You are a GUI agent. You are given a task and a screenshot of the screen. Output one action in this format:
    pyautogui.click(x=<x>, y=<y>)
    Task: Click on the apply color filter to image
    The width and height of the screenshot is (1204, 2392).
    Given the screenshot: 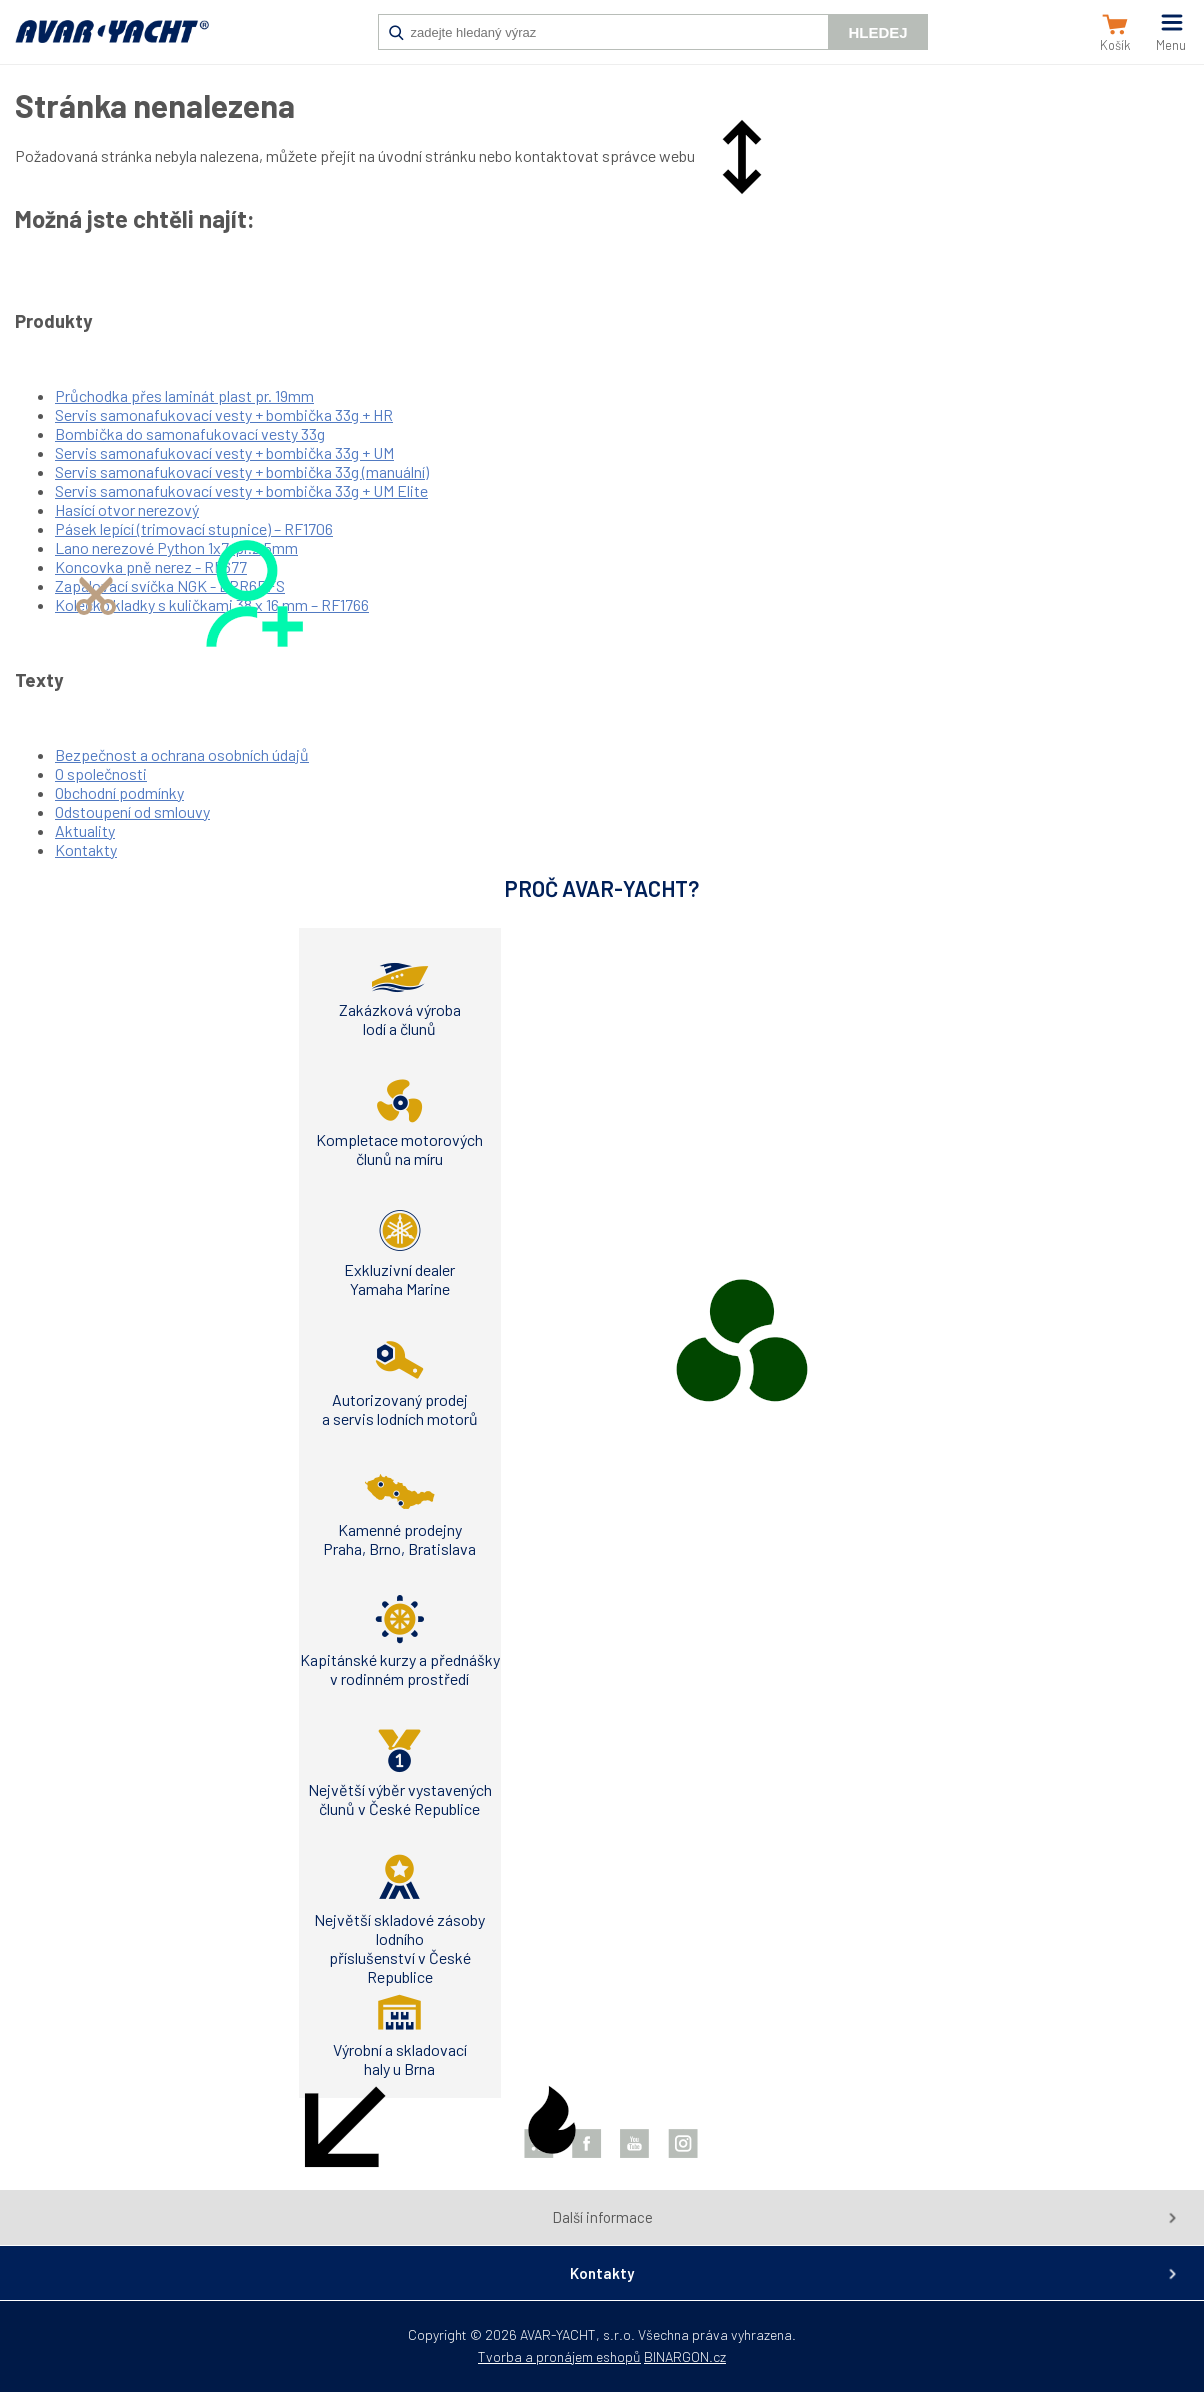 What is the action you would take?
    pyautogui.click(x=742, y=1350)
    